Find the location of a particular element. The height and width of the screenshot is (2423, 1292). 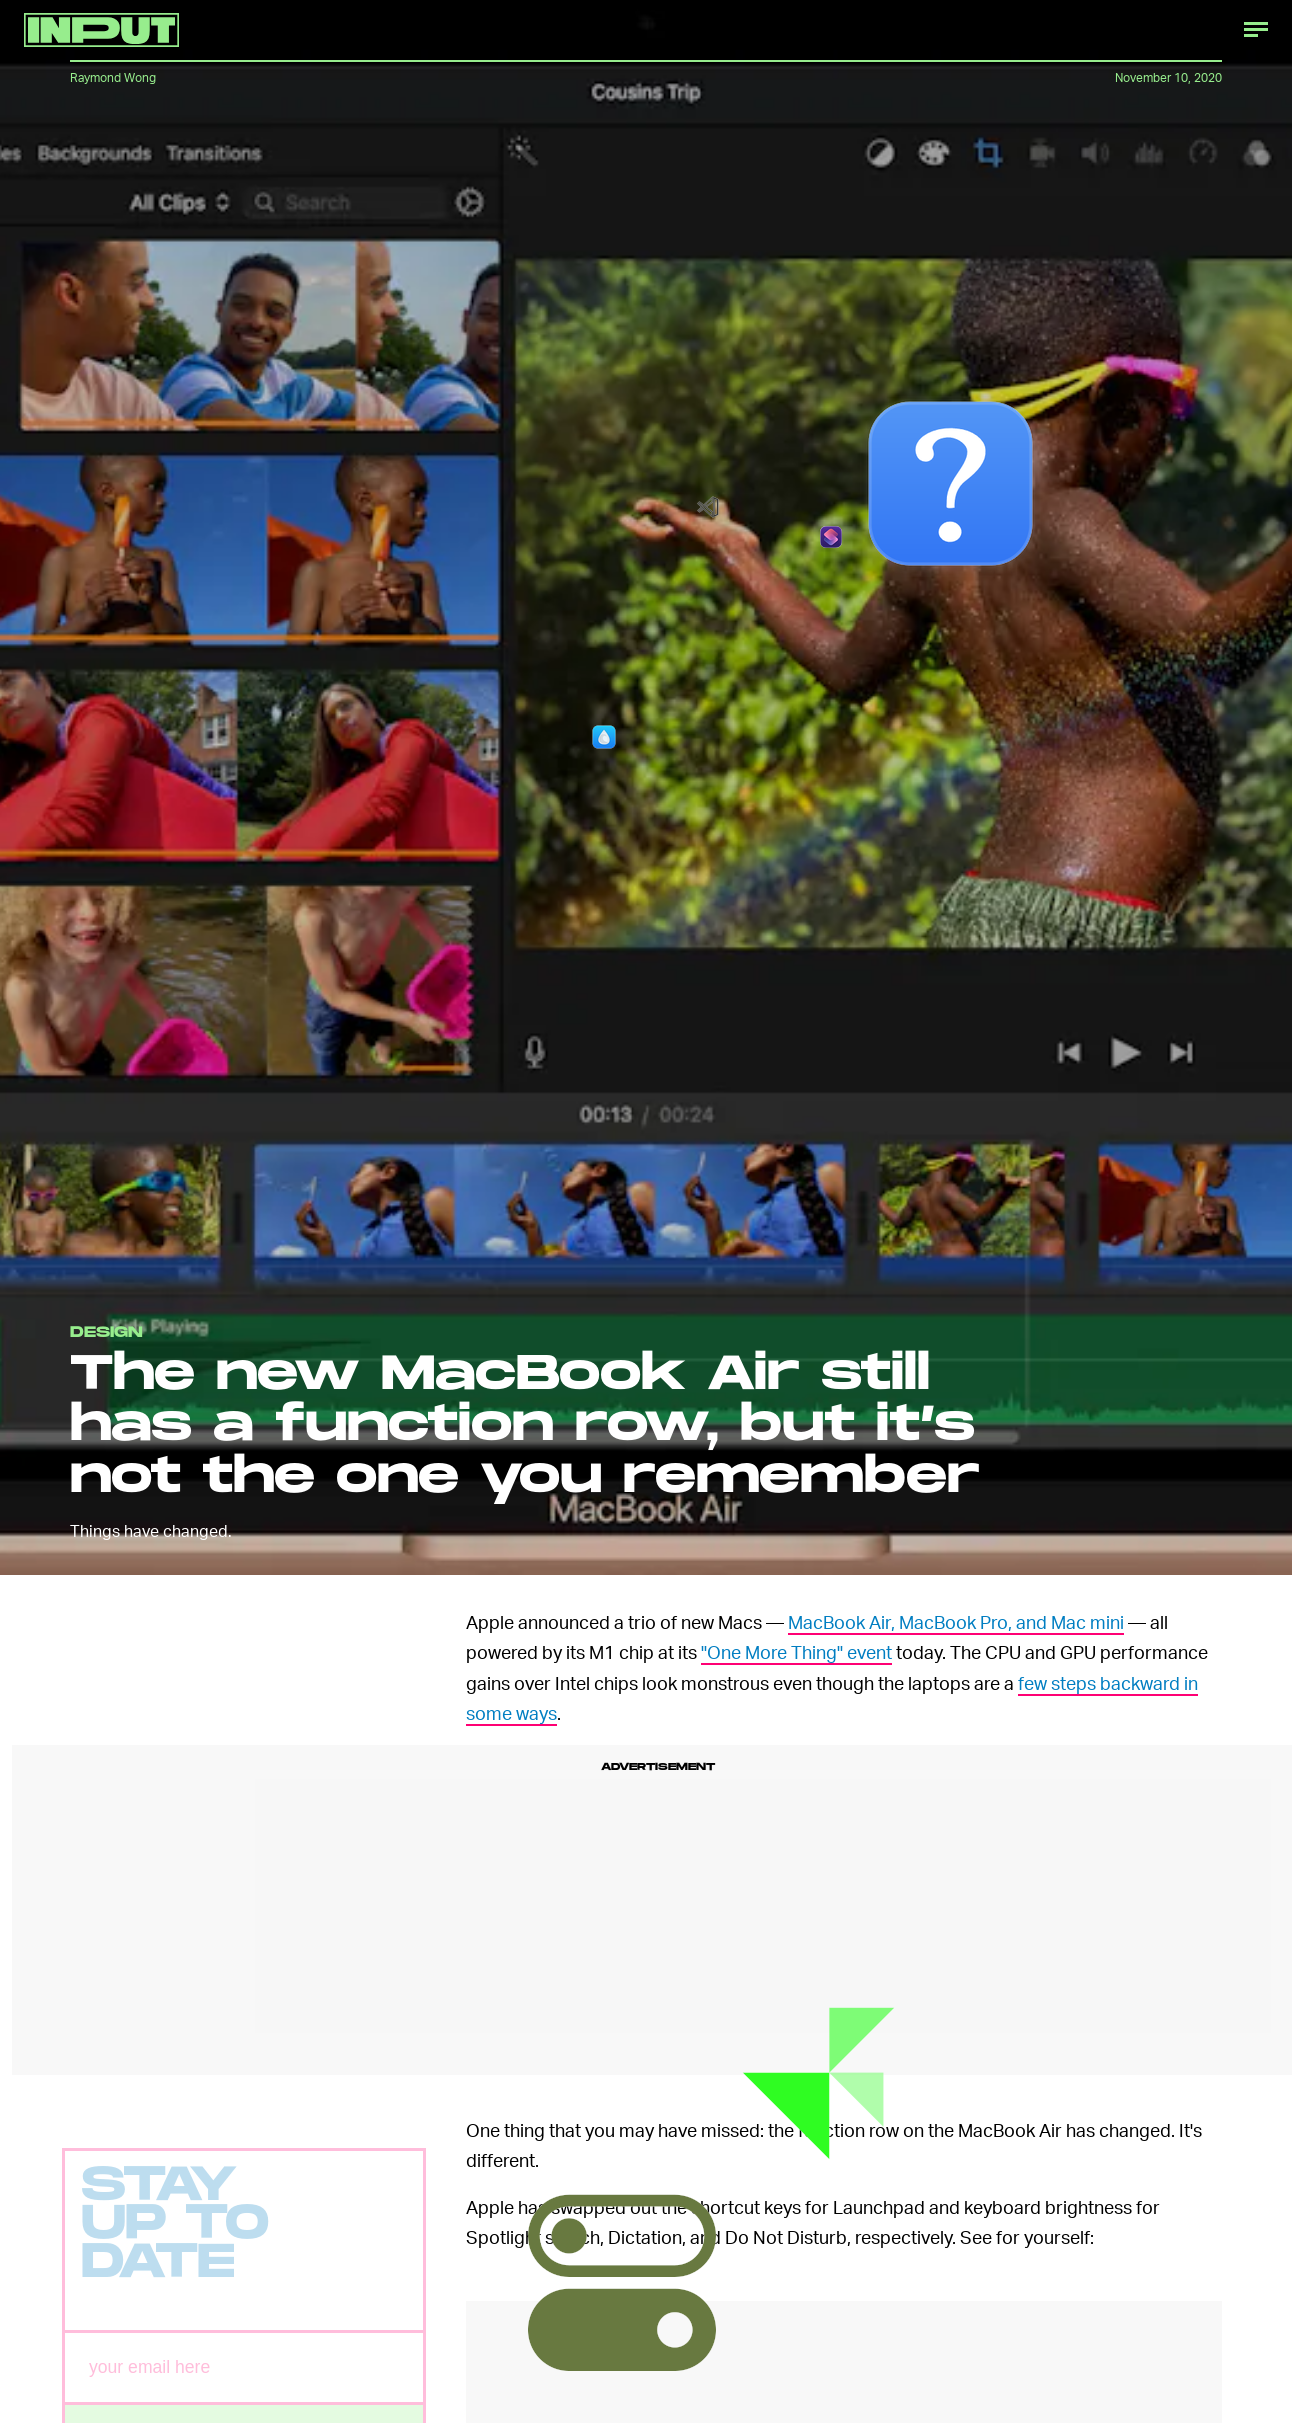

access system tweaks and customization settings is located at coordinates (622, 2277).